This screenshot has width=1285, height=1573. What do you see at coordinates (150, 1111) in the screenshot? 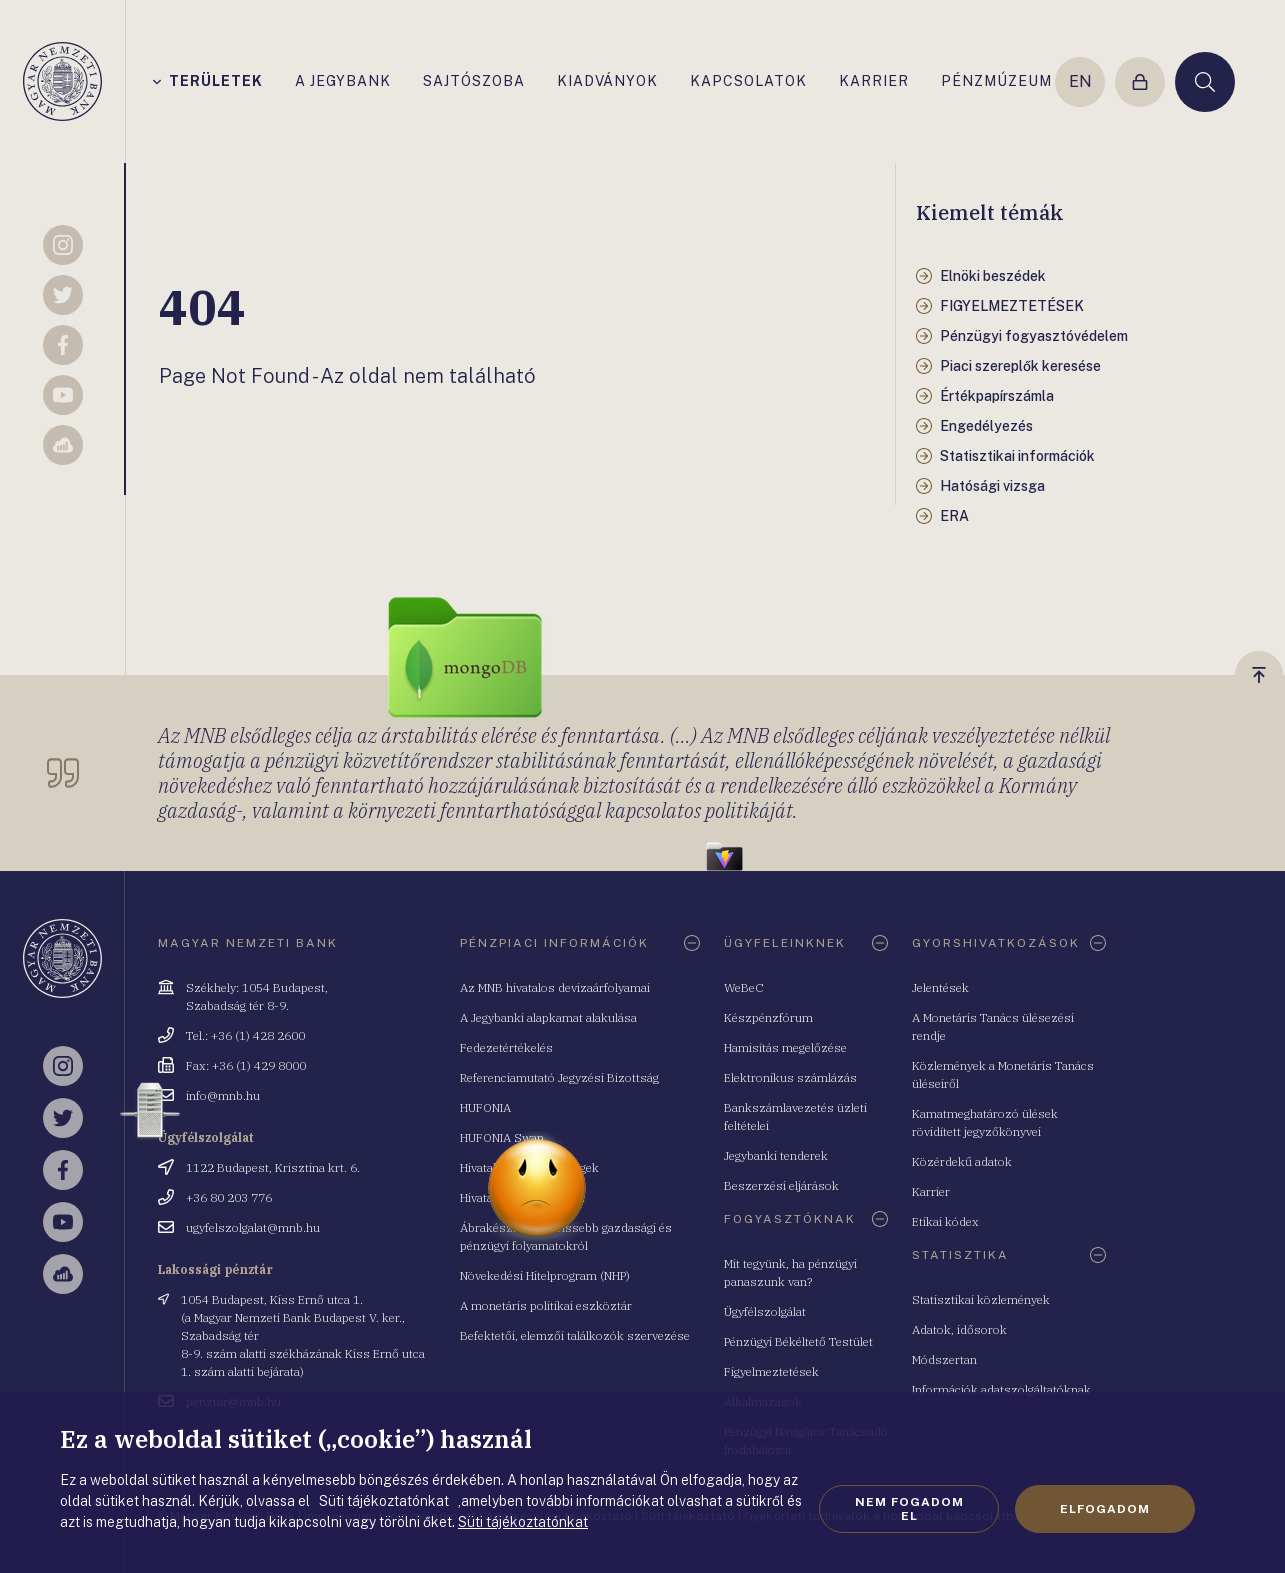
I see `access network server settings` at bounding box center [150, 1111].